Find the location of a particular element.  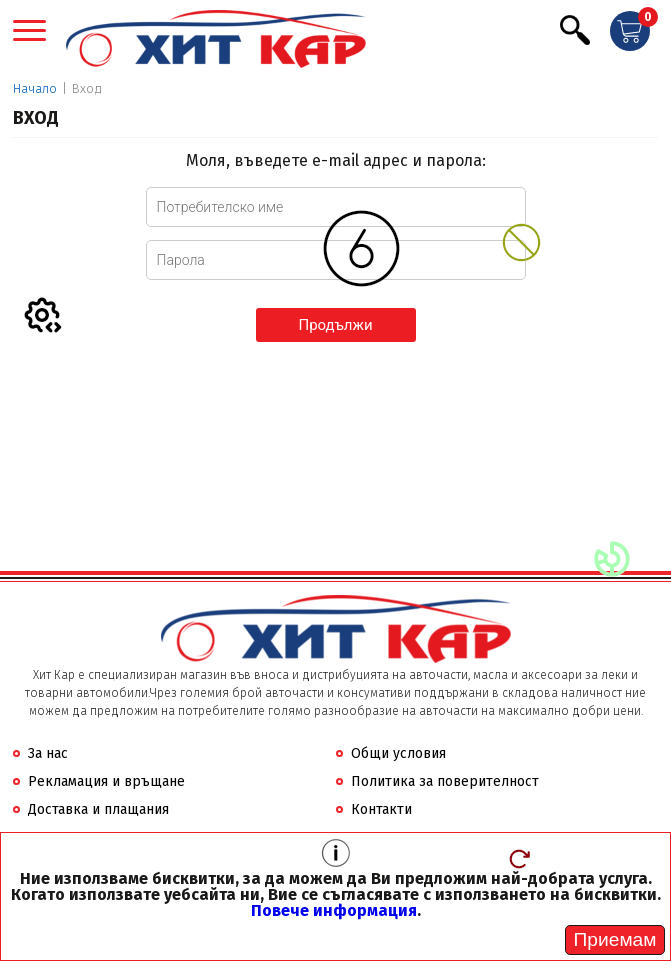

refresh or reload content is located at coordinates (519, 859).